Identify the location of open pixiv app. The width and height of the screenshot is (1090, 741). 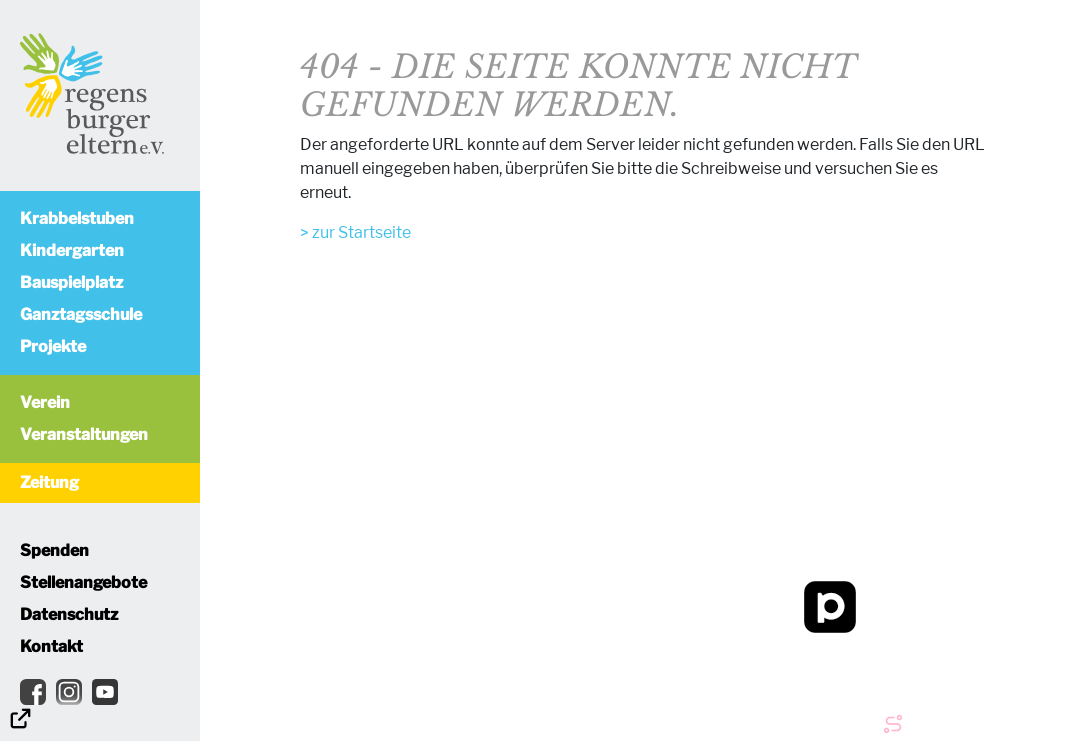
(830, 607).